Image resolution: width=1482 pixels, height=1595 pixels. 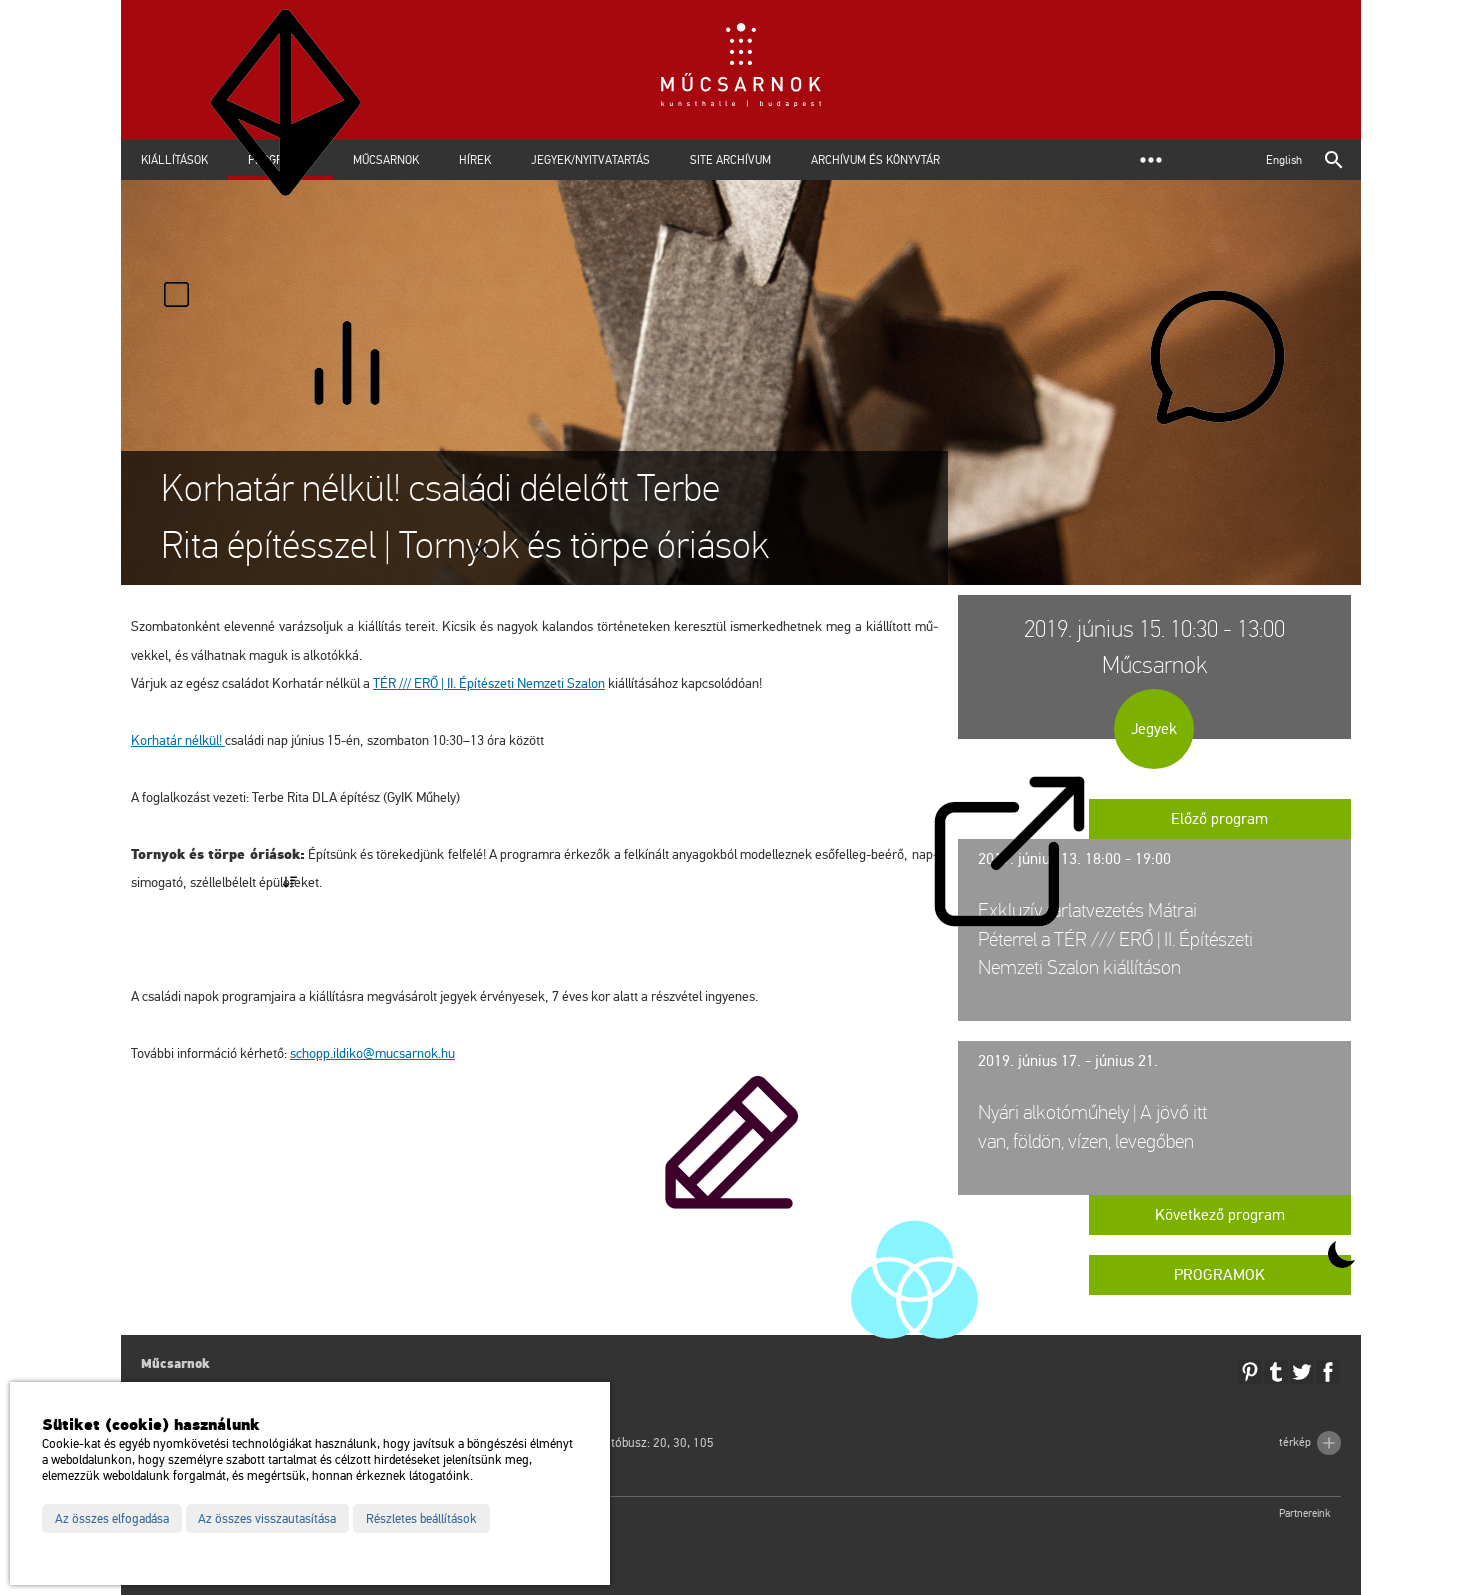 What do you see at coordinates (729, 1145) in the screenshot?
I see `edit text or content` at bounding box center [729, 1145].